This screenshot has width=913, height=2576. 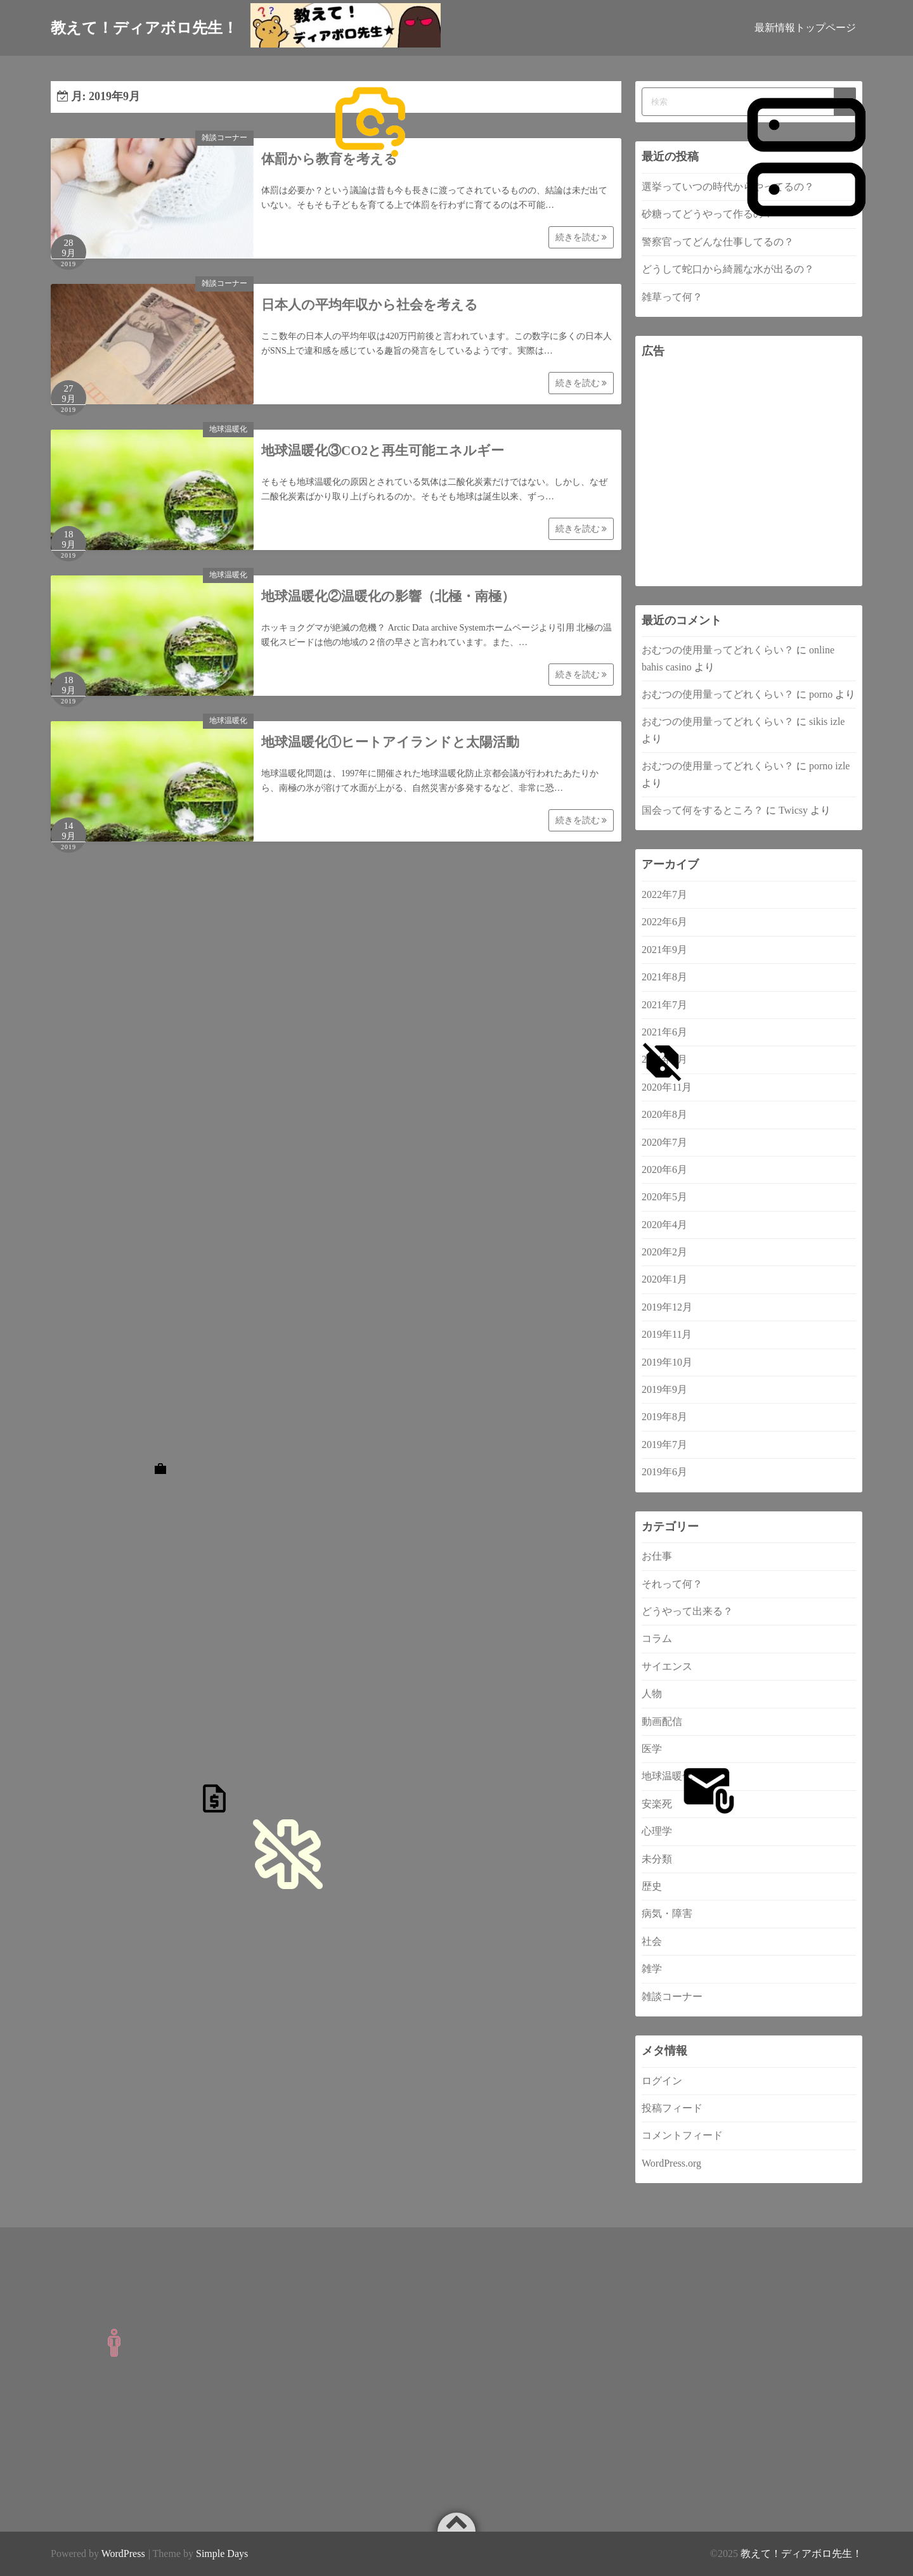 What do you see at coordinates (160, 1469) in the screenshot?
I see `access work-related files or documents` at bounding box center [160, 1469].